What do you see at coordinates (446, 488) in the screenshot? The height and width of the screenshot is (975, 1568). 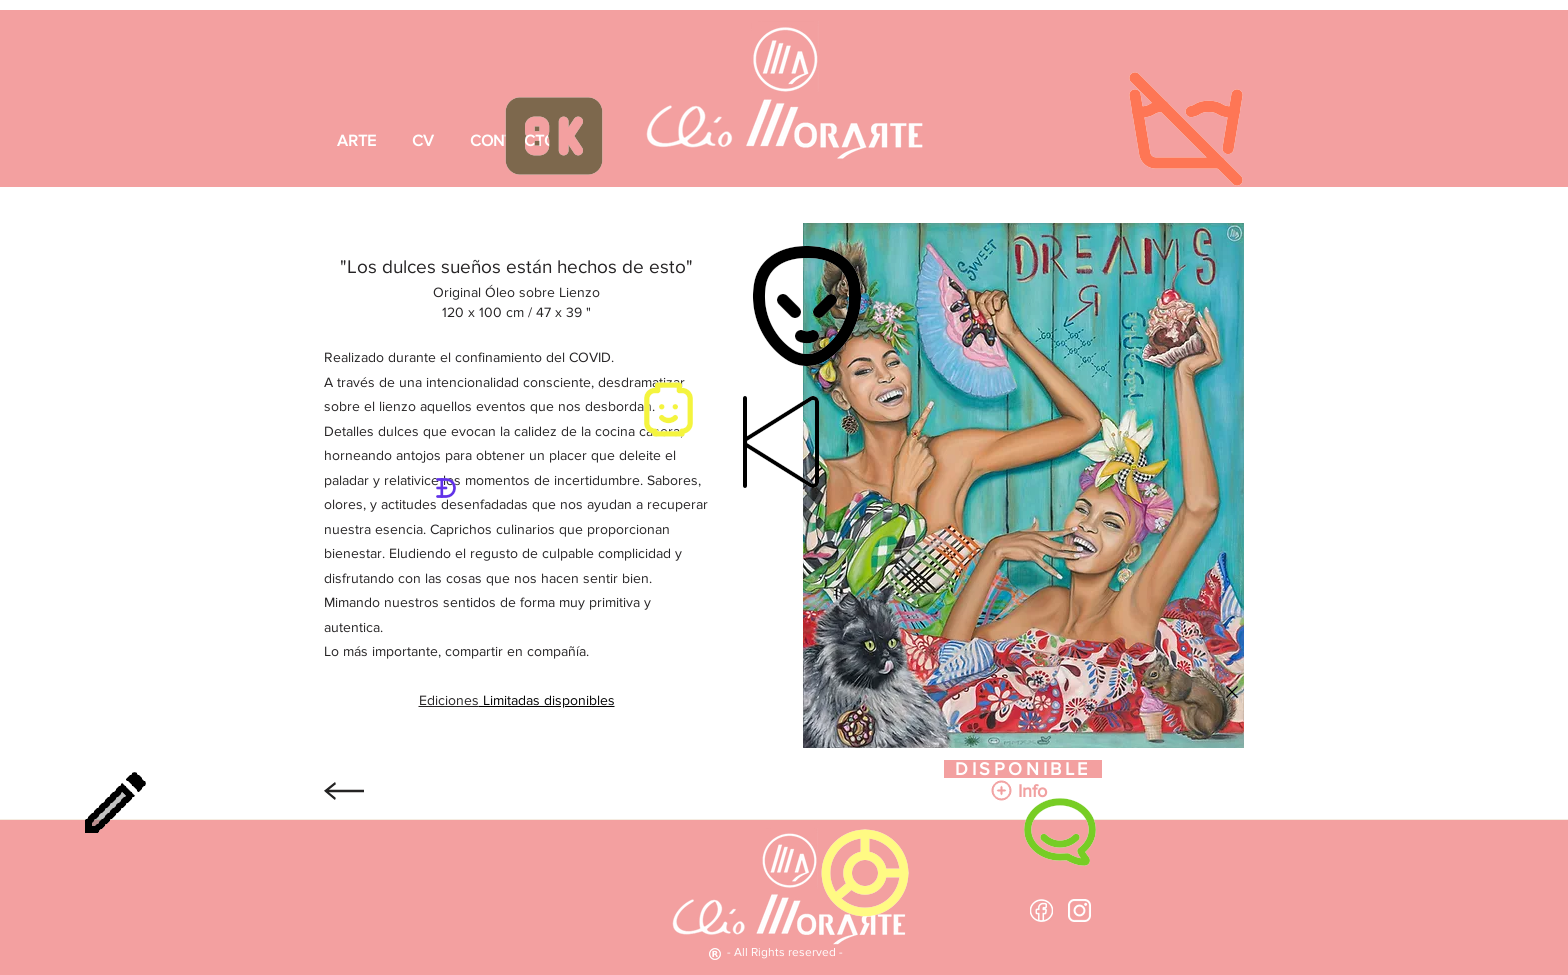 I see `view dogecoin balance or wallet` at bounding box center [446, 488].